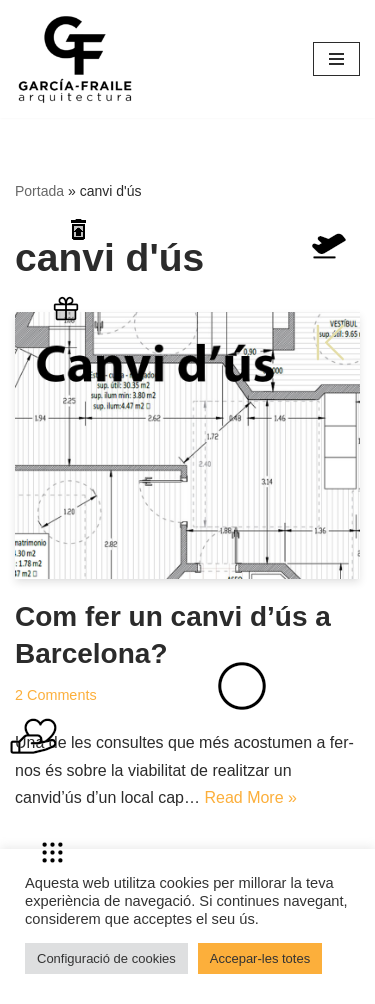 This screenshot has height=1004, width=375. Describe the element at coordinates (35, 737) in the screenshot. I see `donate or make a charitable contribution` at that location.